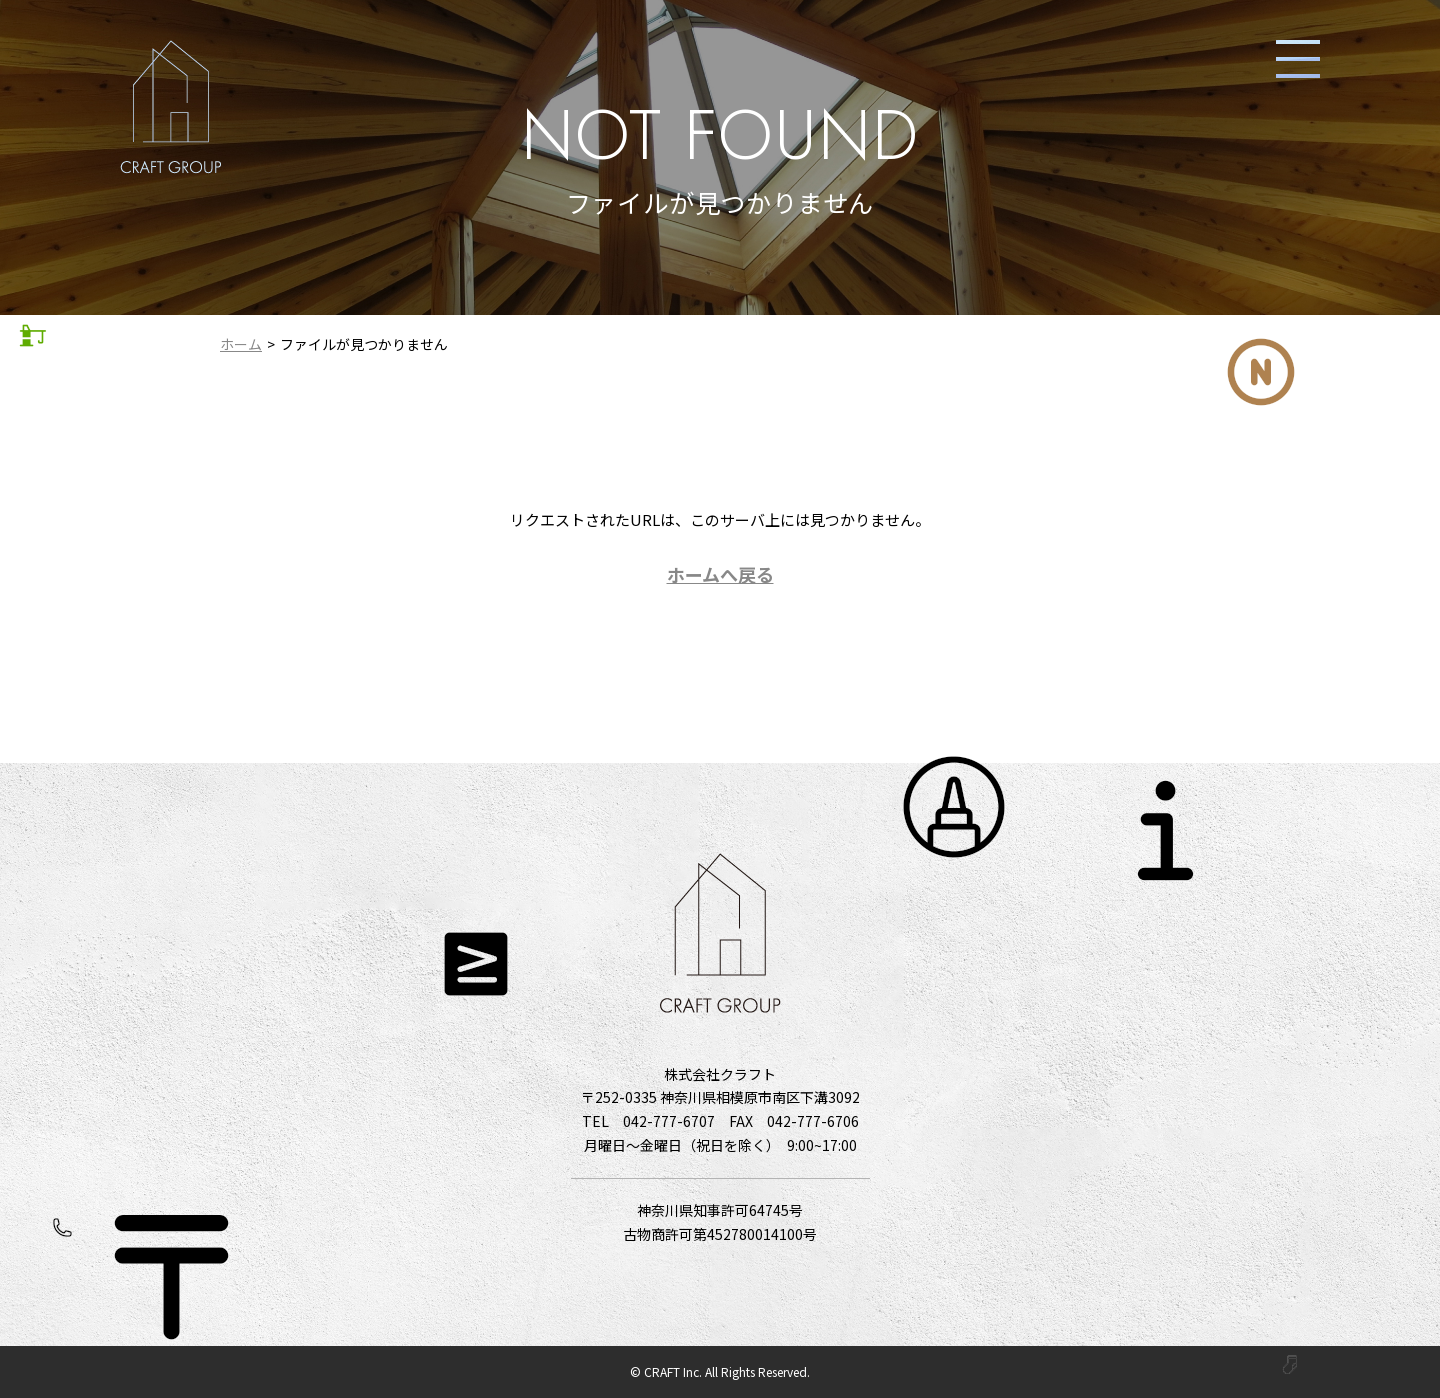  Describe the element at coordinates (1290, 1364) in the screenshot. I see `browse clothing or apparel items` at that location.